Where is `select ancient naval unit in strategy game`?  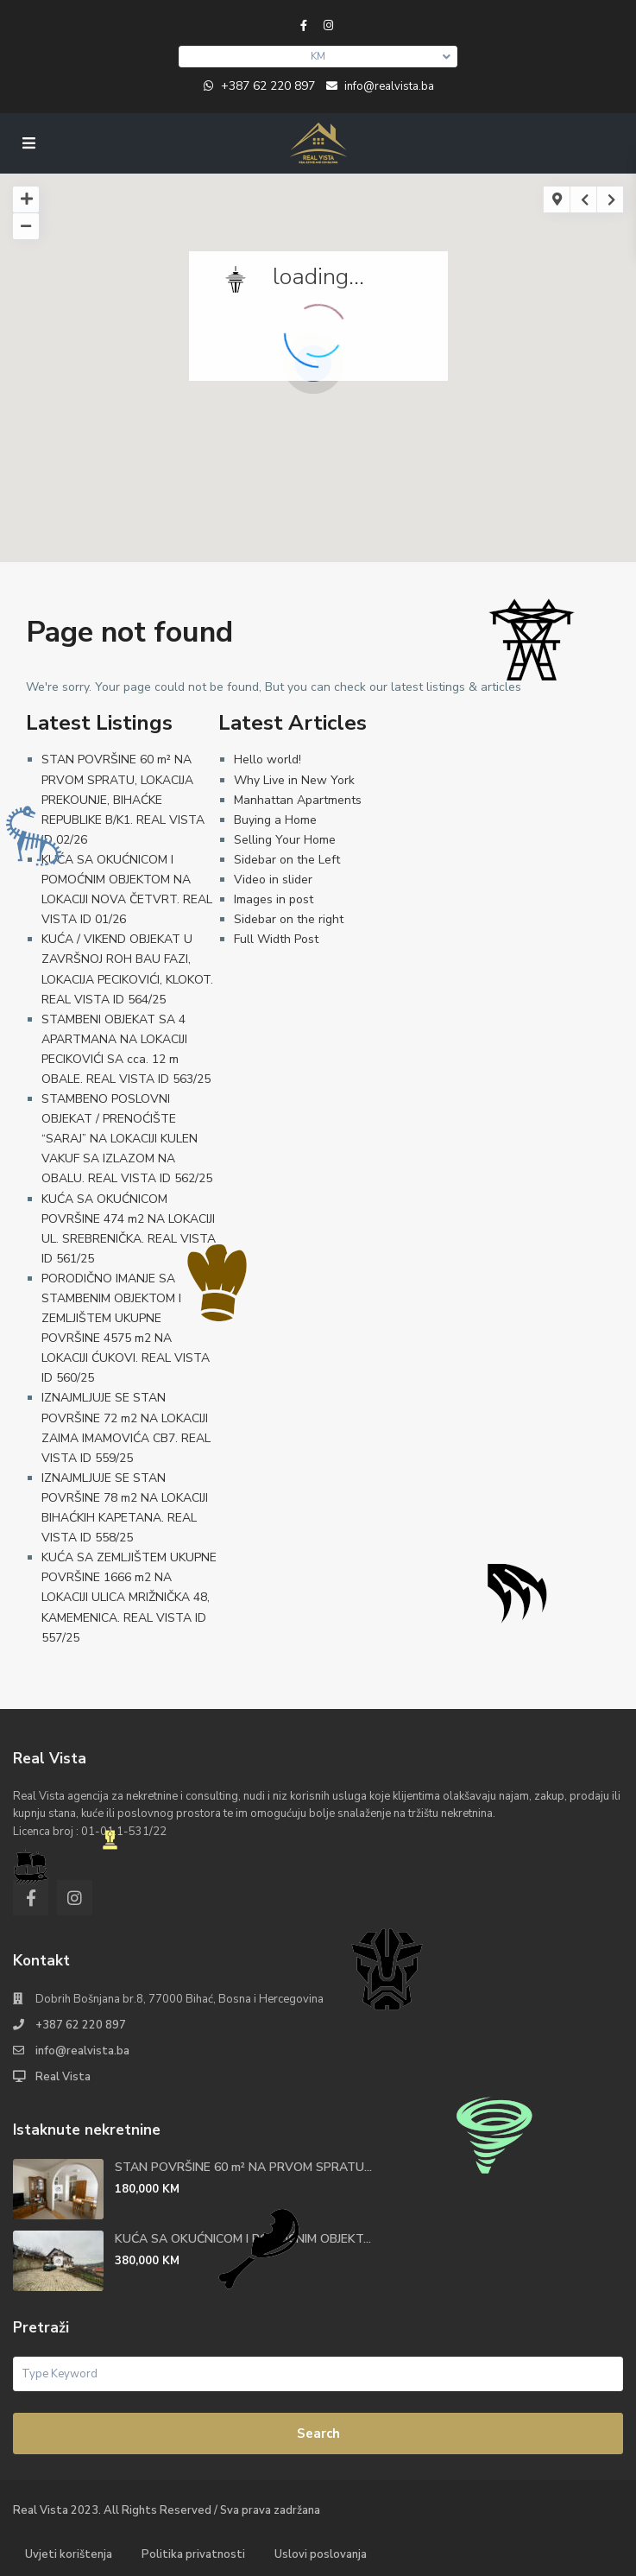 select ancient naval unit in strategy game is located at coordinates (31, 1867).